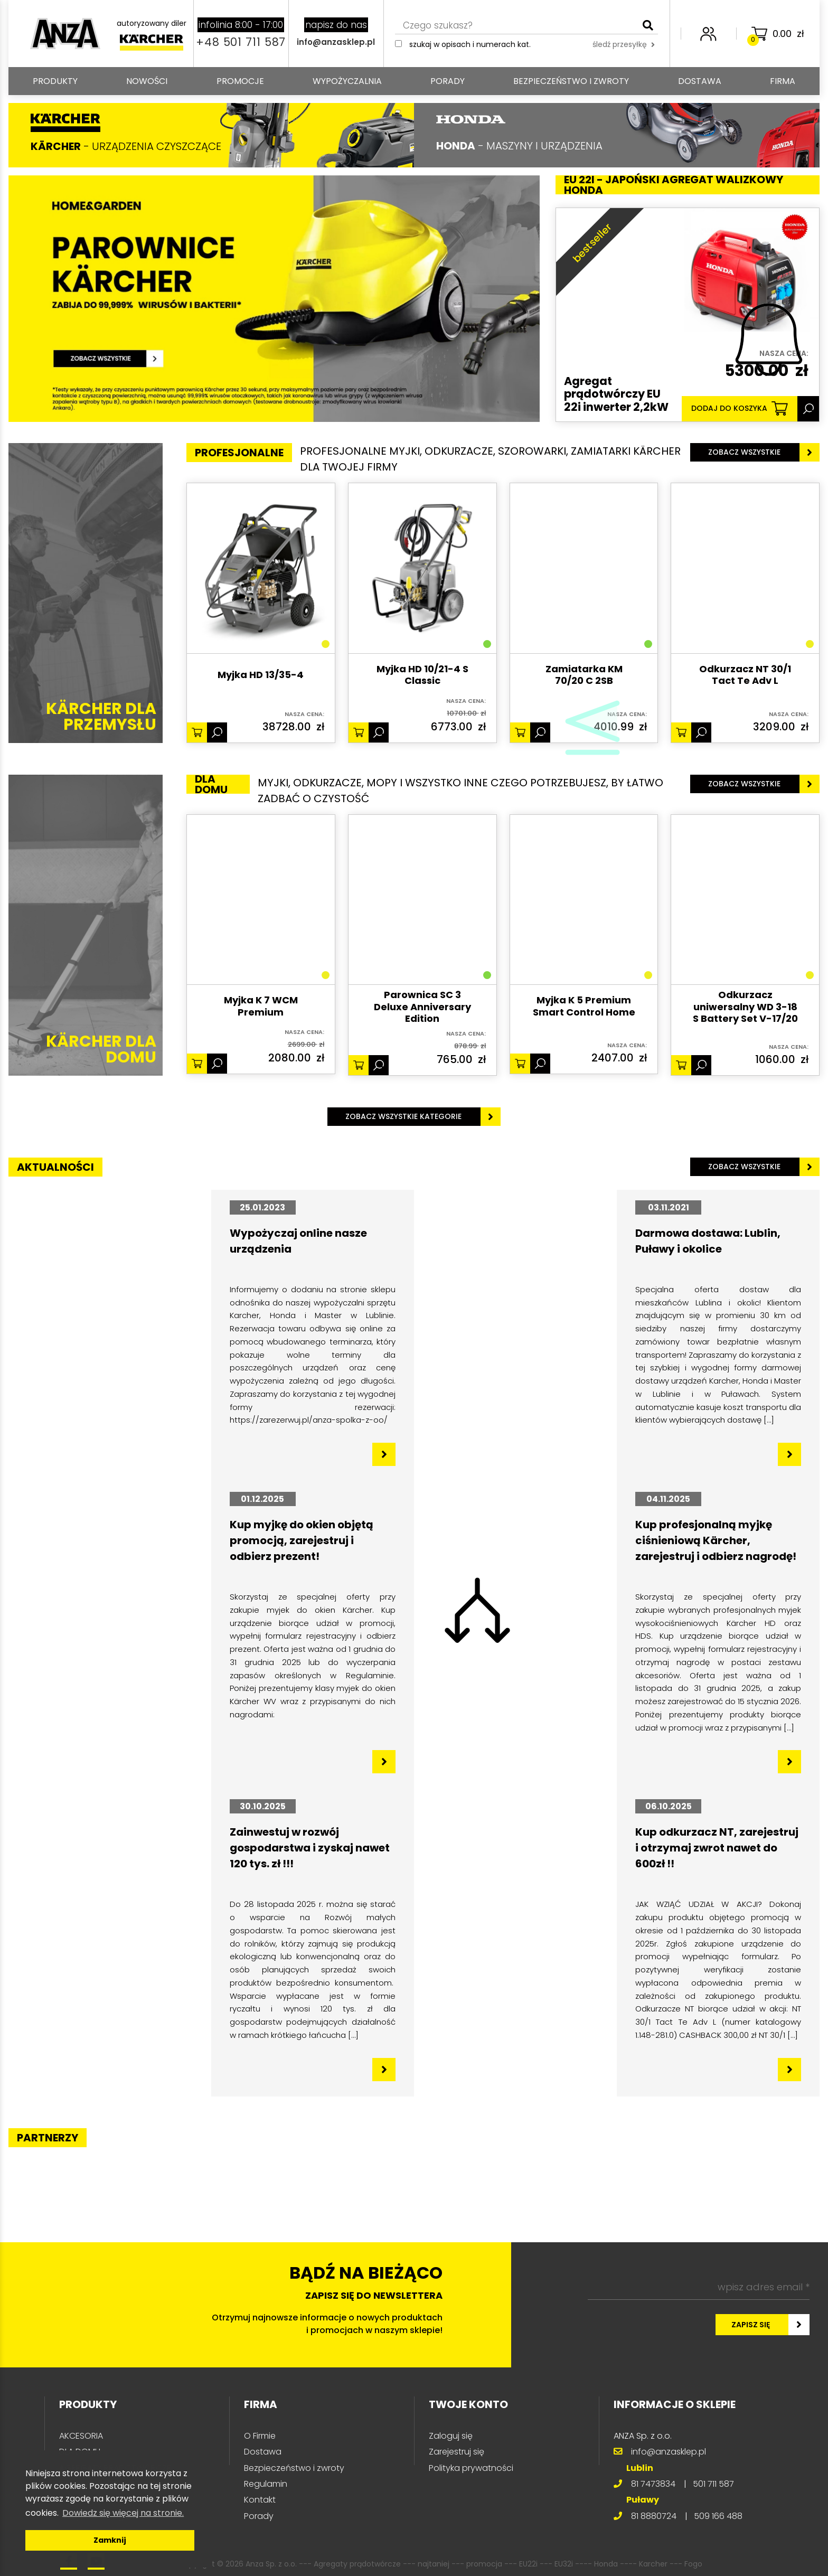  Describe the element at coordinates (477, 1613) in the screenshot. I see `split content into multiple paths` at that location.